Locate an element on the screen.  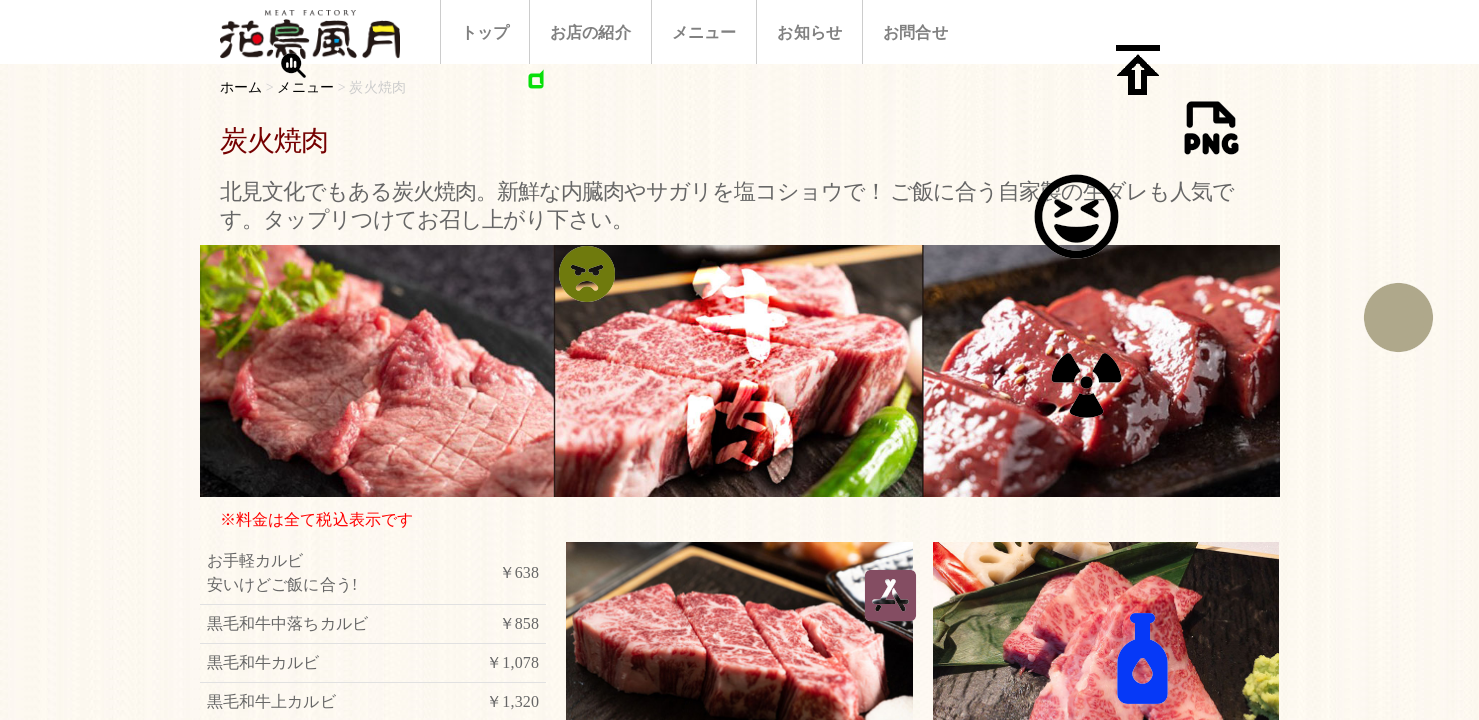
indicates radioactive or hazardous material warning is located at coordinates (1086, 382).